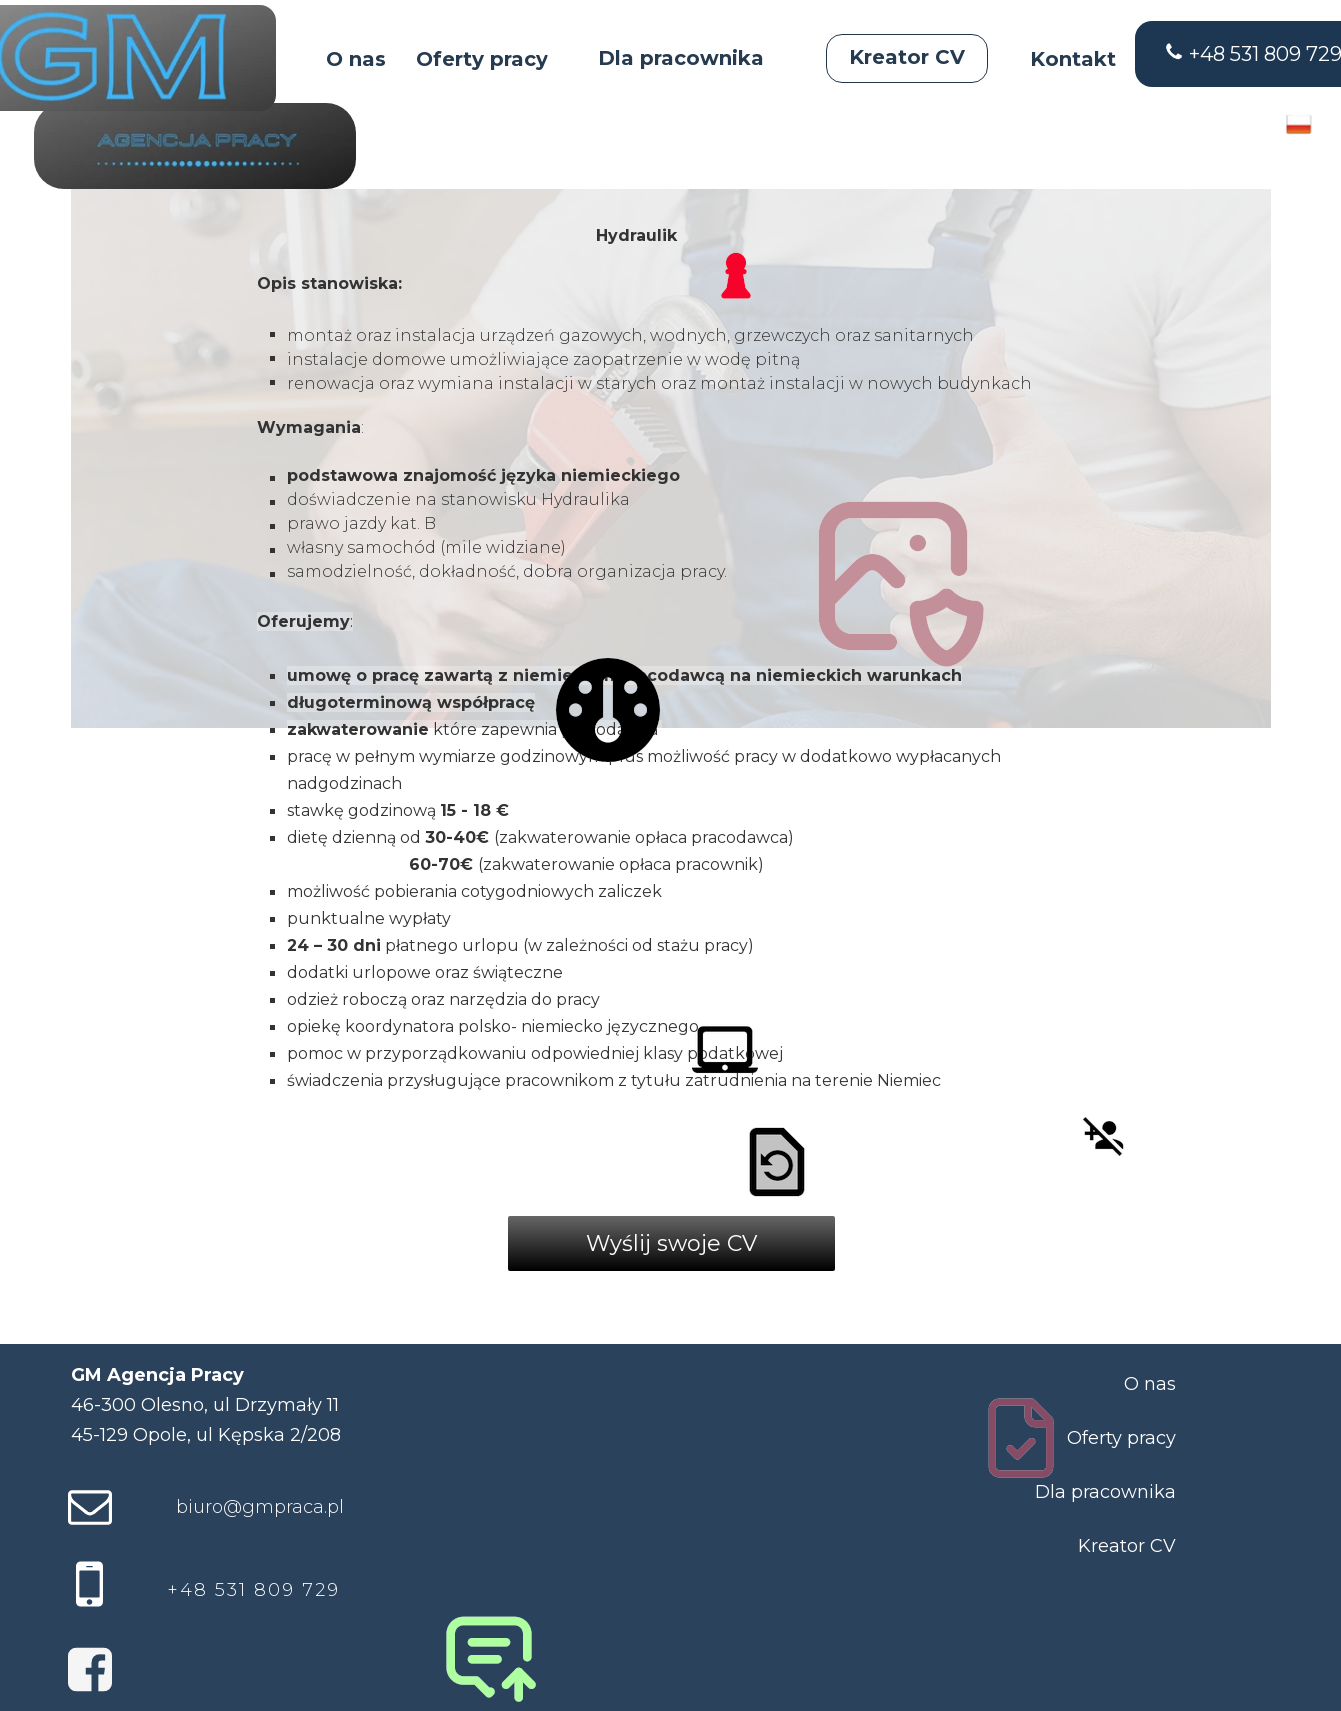 This screenshot has height=1711, width=1341. I want to click on access desktop or laptop view, so click(725, 1051).